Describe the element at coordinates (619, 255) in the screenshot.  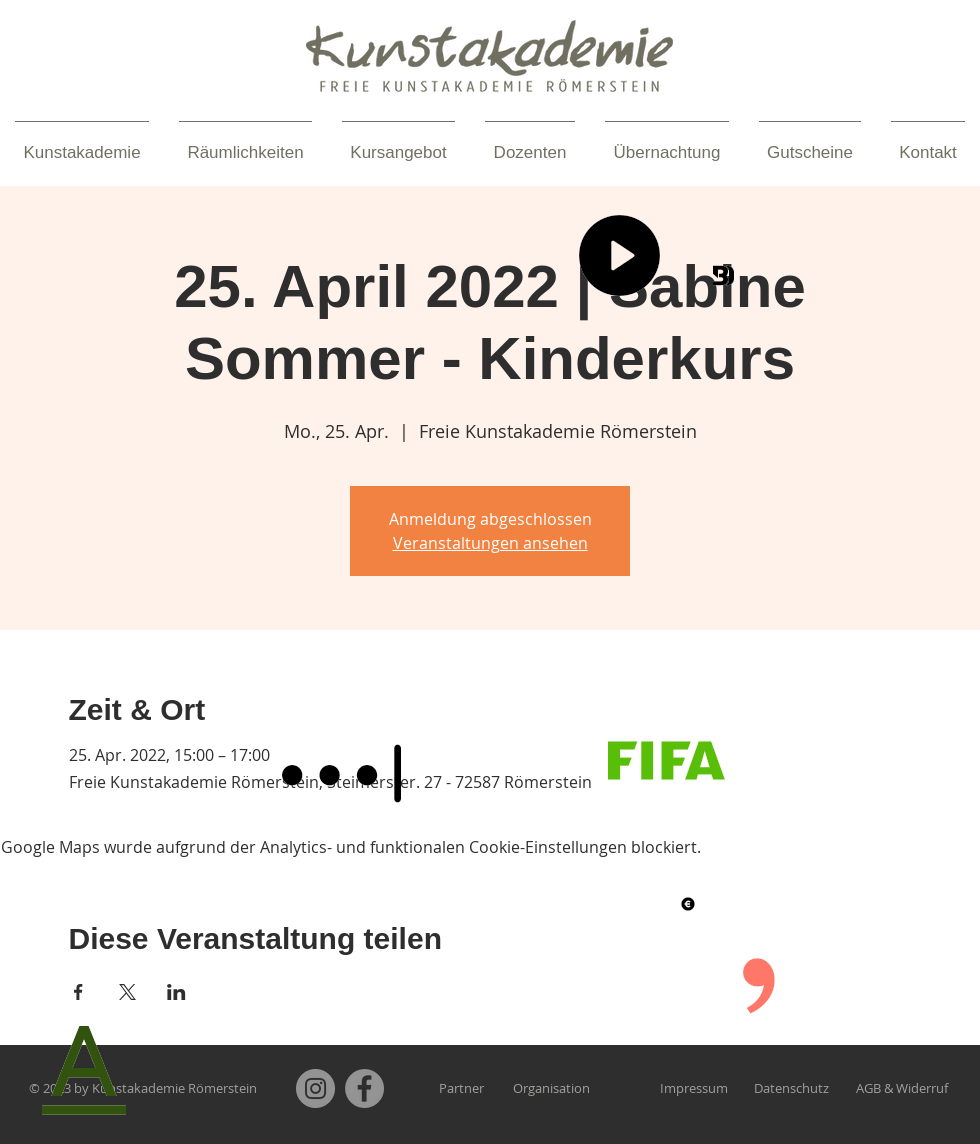
I see `play media or video content` at that location.